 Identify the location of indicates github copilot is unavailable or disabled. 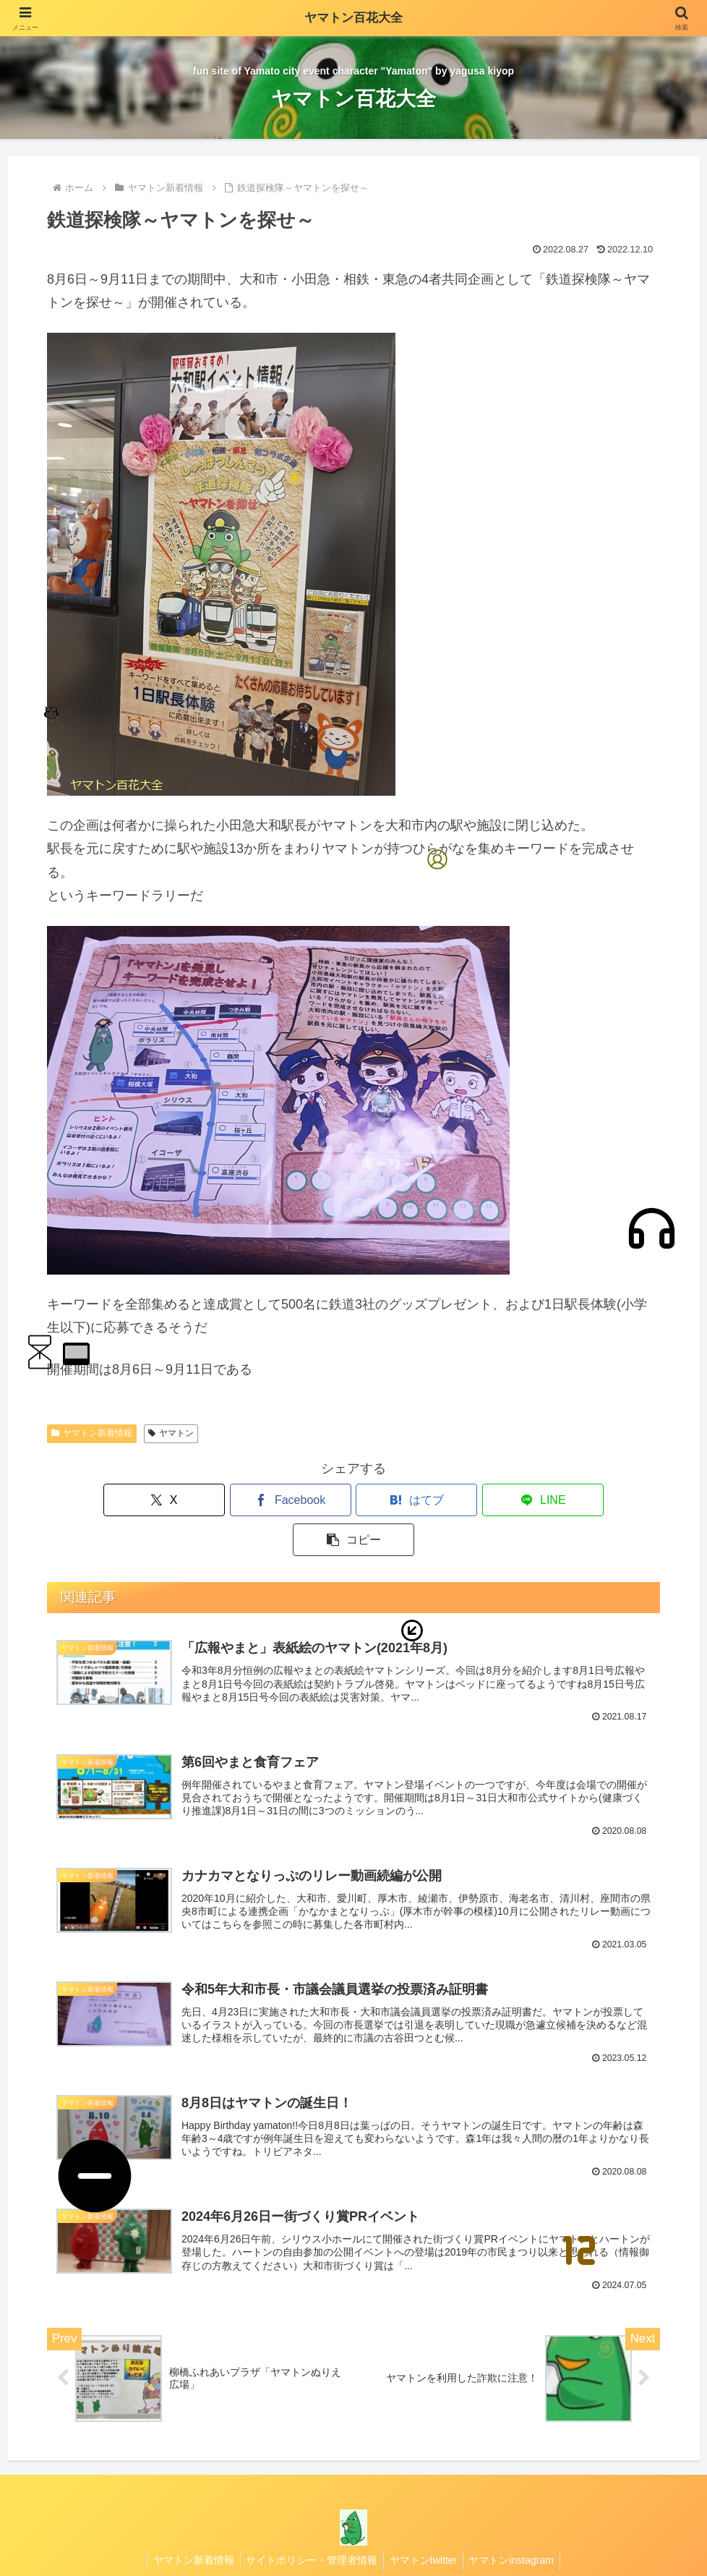
(51, 713).